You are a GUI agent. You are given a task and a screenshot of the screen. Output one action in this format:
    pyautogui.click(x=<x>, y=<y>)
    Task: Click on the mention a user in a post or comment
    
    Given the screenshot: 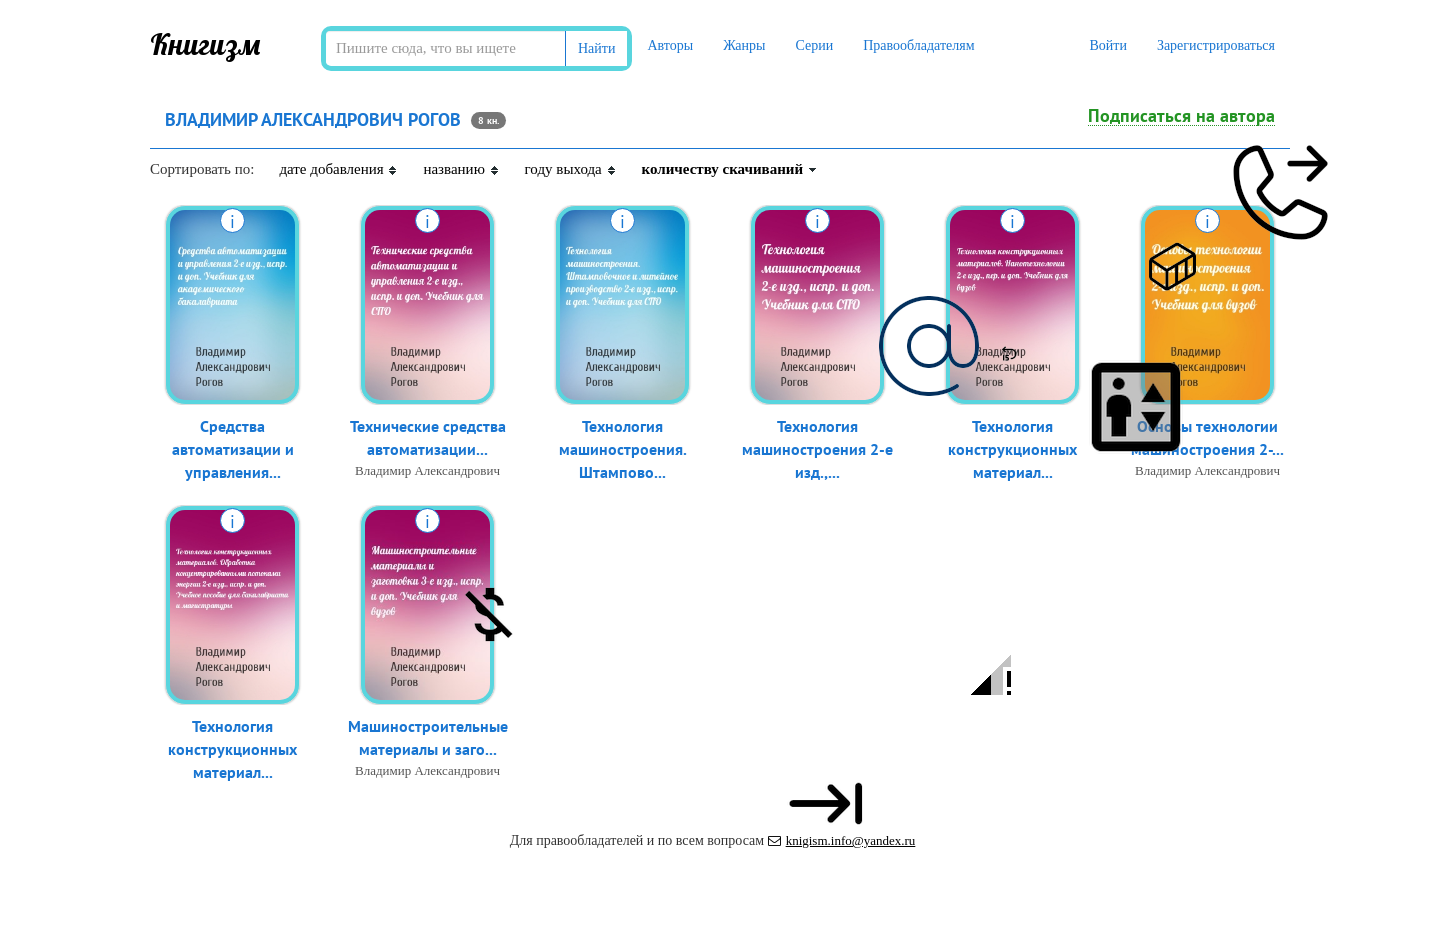 What is the action you would take?
    pyautogui.click(x=929, y=346)
    